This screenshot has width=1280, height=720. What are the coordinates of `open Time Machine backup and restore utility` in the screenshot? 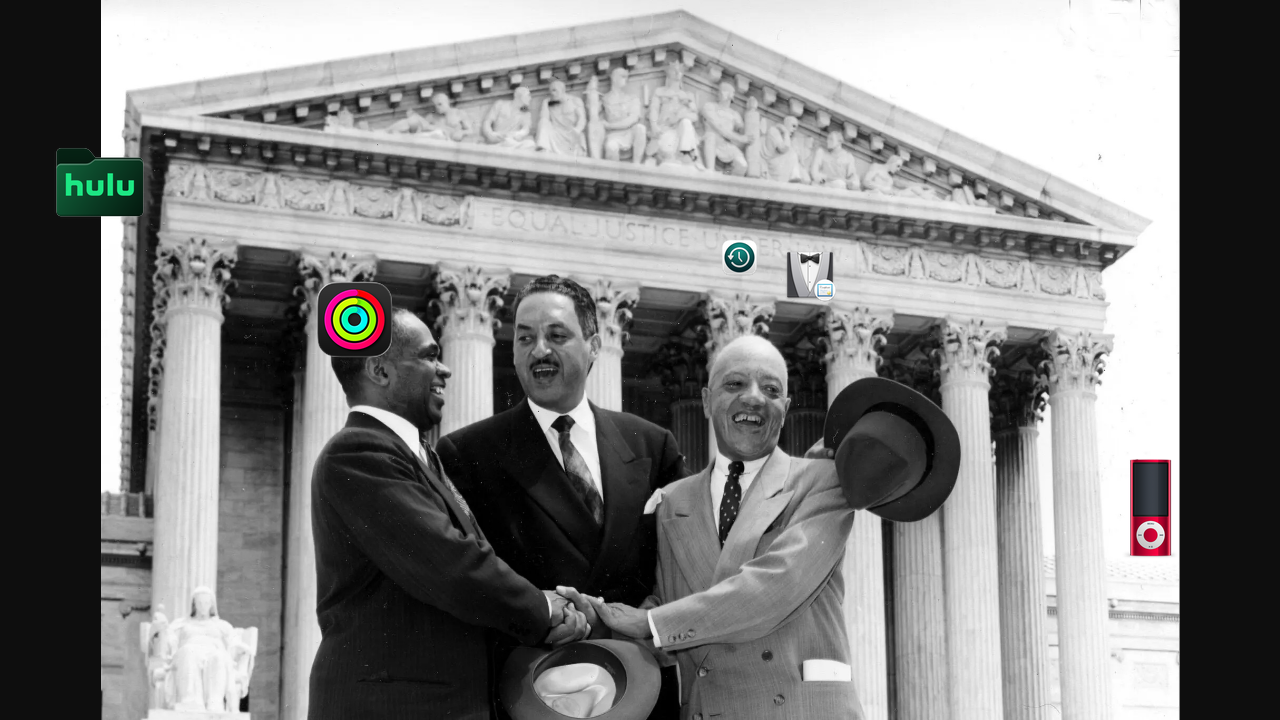 It's located at (739, 257).